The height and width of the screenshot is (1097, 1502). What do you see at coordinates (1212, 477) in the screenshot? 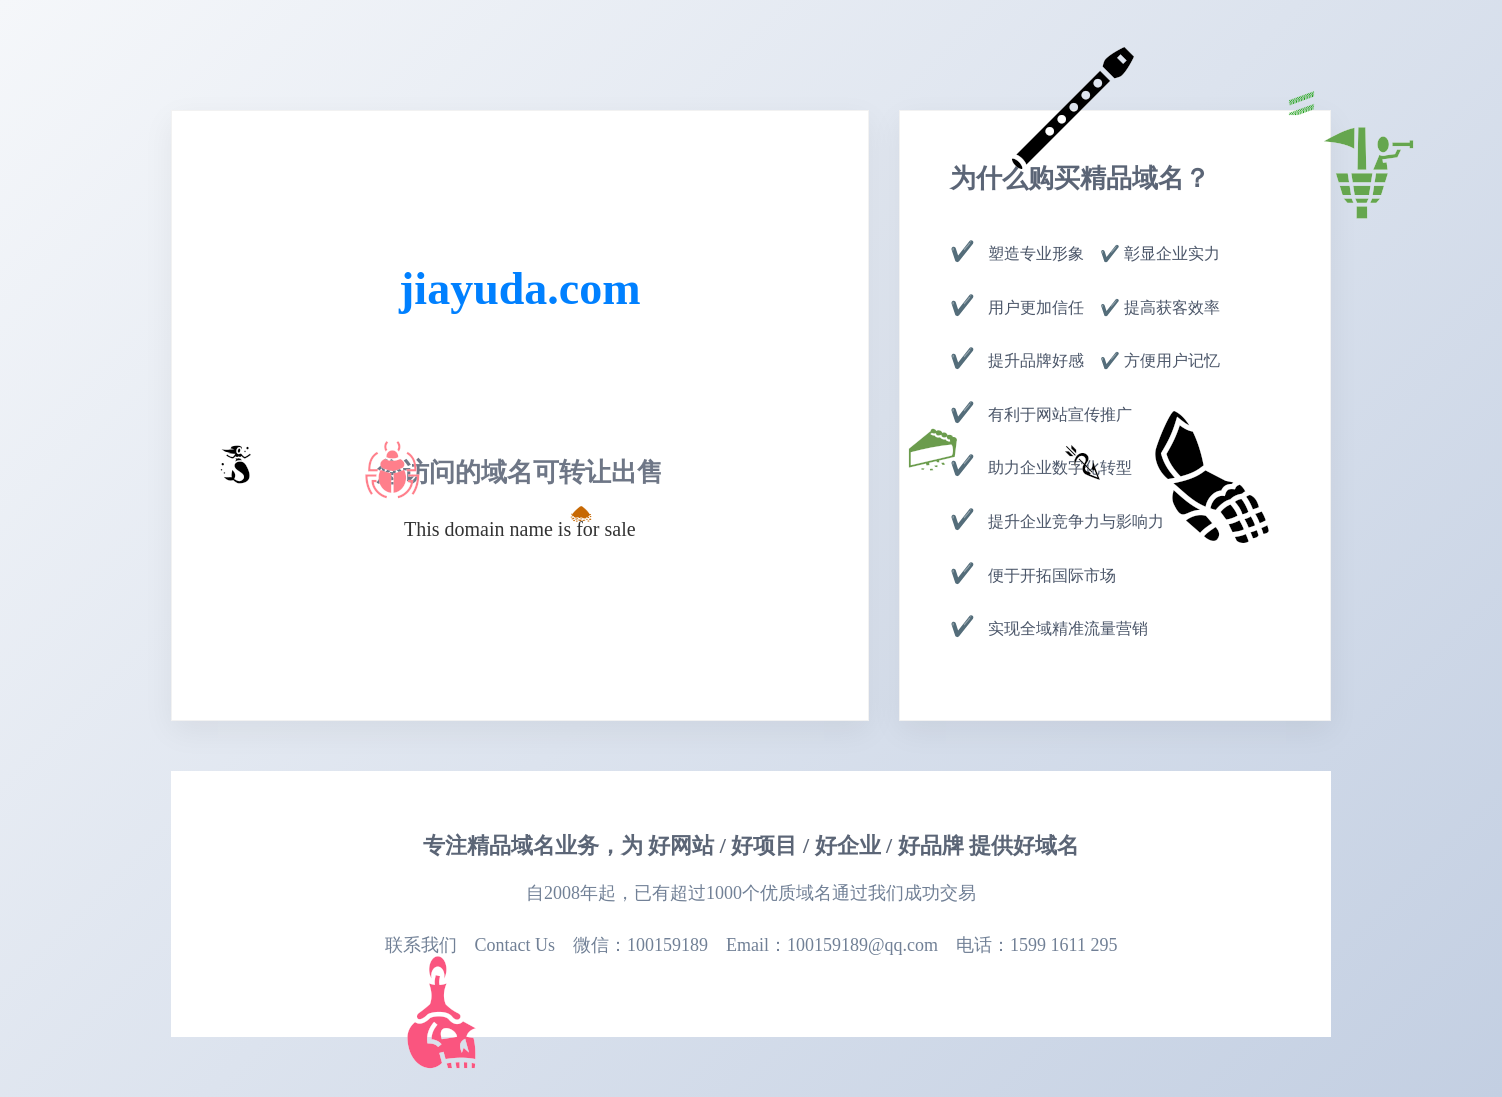
I see `equip armor or gauntlet item` at bounding box center [1212, 477].